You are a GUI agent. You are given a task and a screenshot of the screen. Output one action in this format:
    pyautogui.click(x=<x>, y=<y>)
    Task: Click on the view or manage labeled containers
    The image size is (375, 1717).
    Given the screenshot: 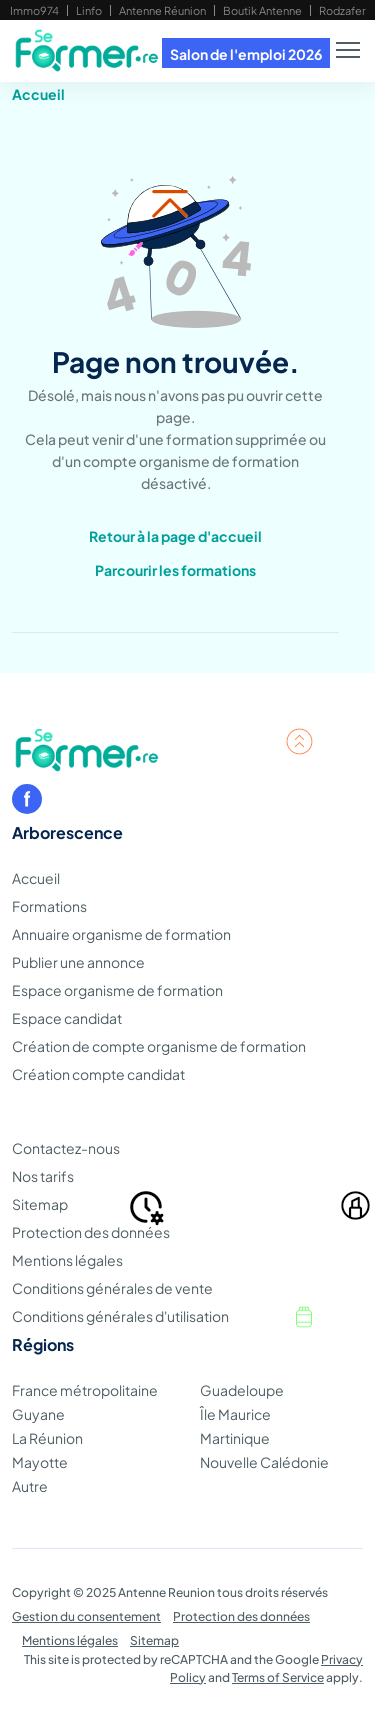 What is the action you would take?
    pyautogui.click(x=304, y=1317)
    